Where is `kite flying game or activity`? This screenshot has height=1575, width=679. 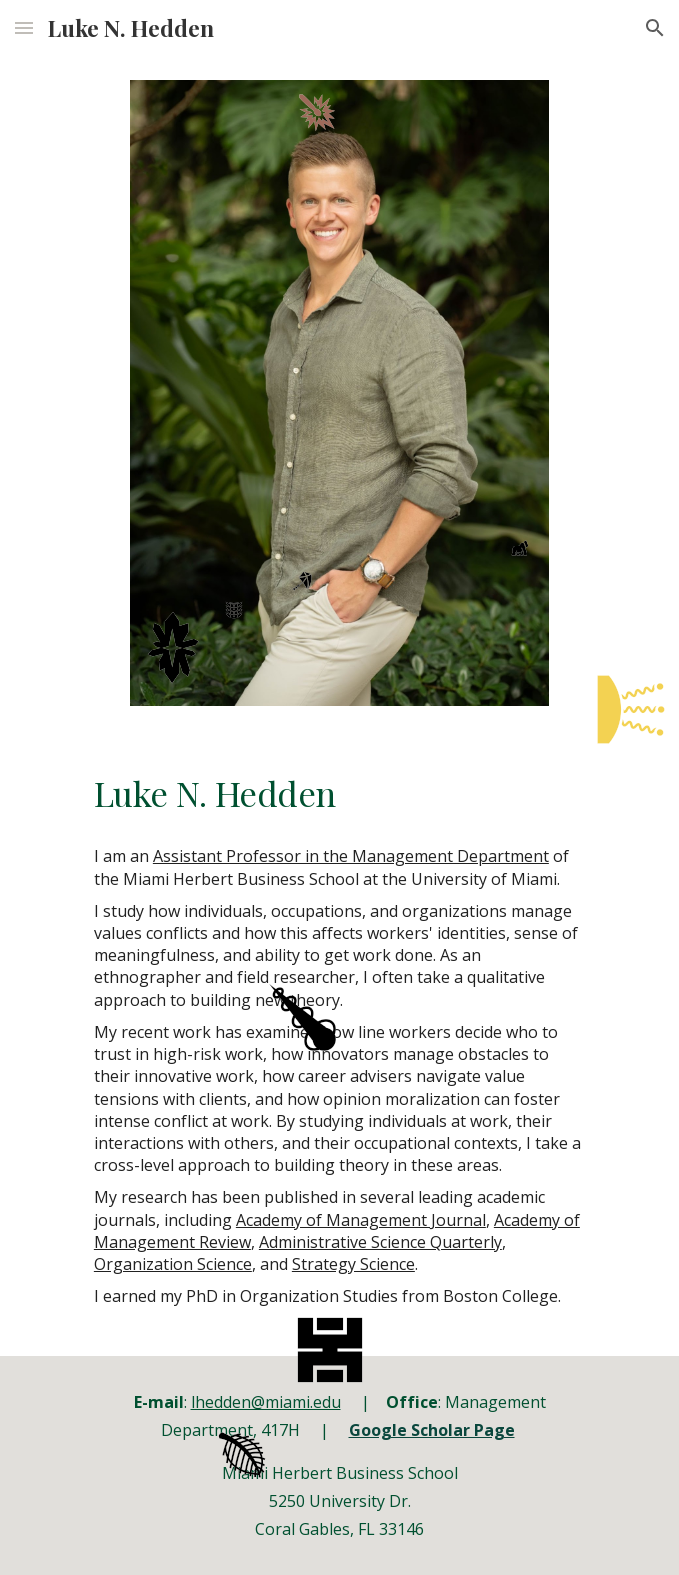 kite flying game or activity is located at coordinates (302, 580).